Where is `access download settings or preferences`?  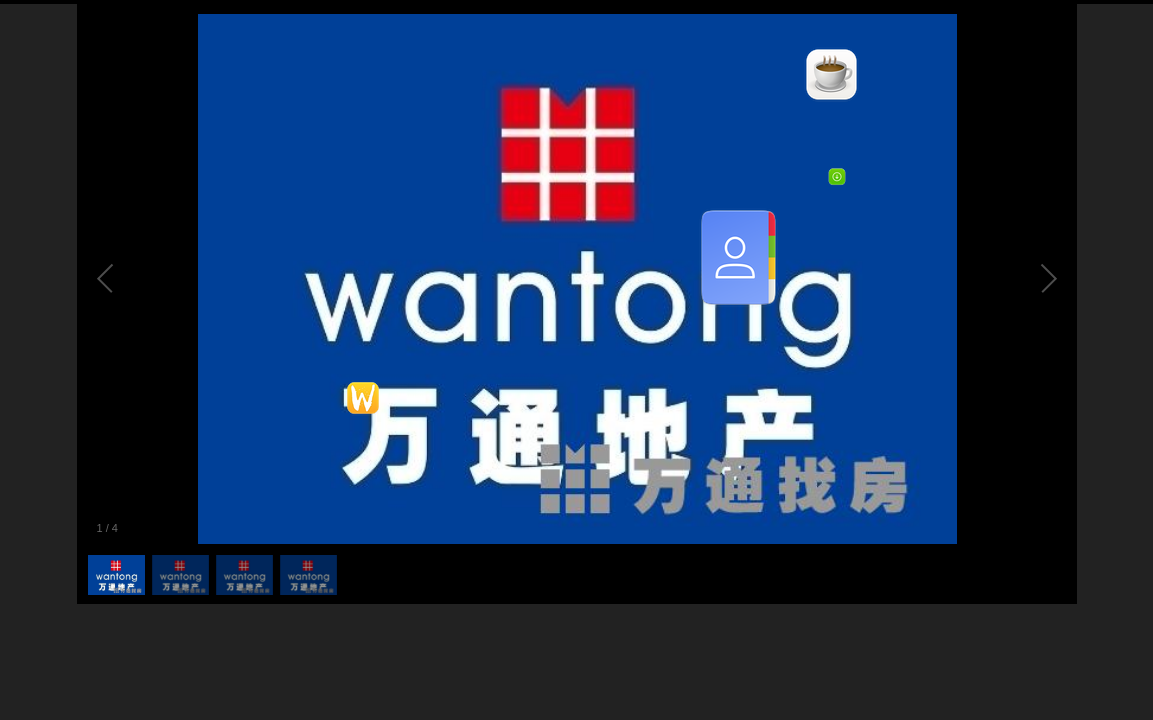 access download settings or preferences is located at coordinates (837, 177).